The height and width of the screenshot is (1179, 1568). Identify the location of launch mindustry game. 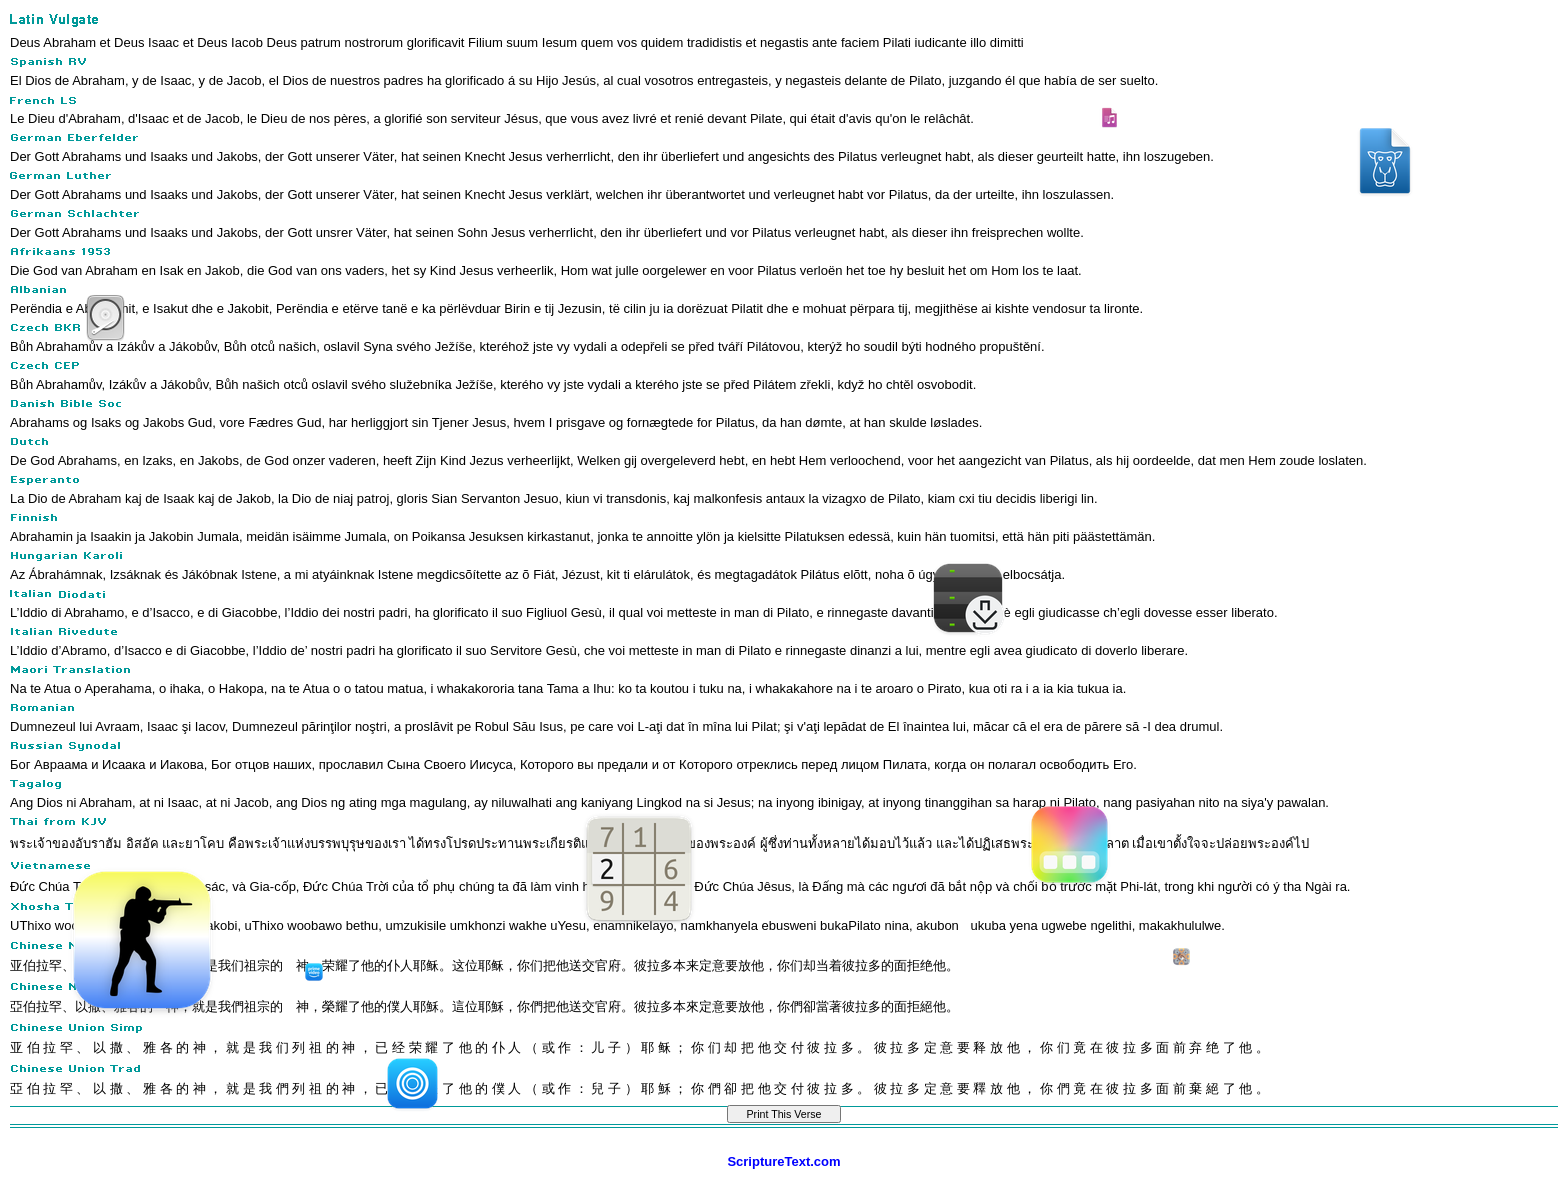
(1181, 956).